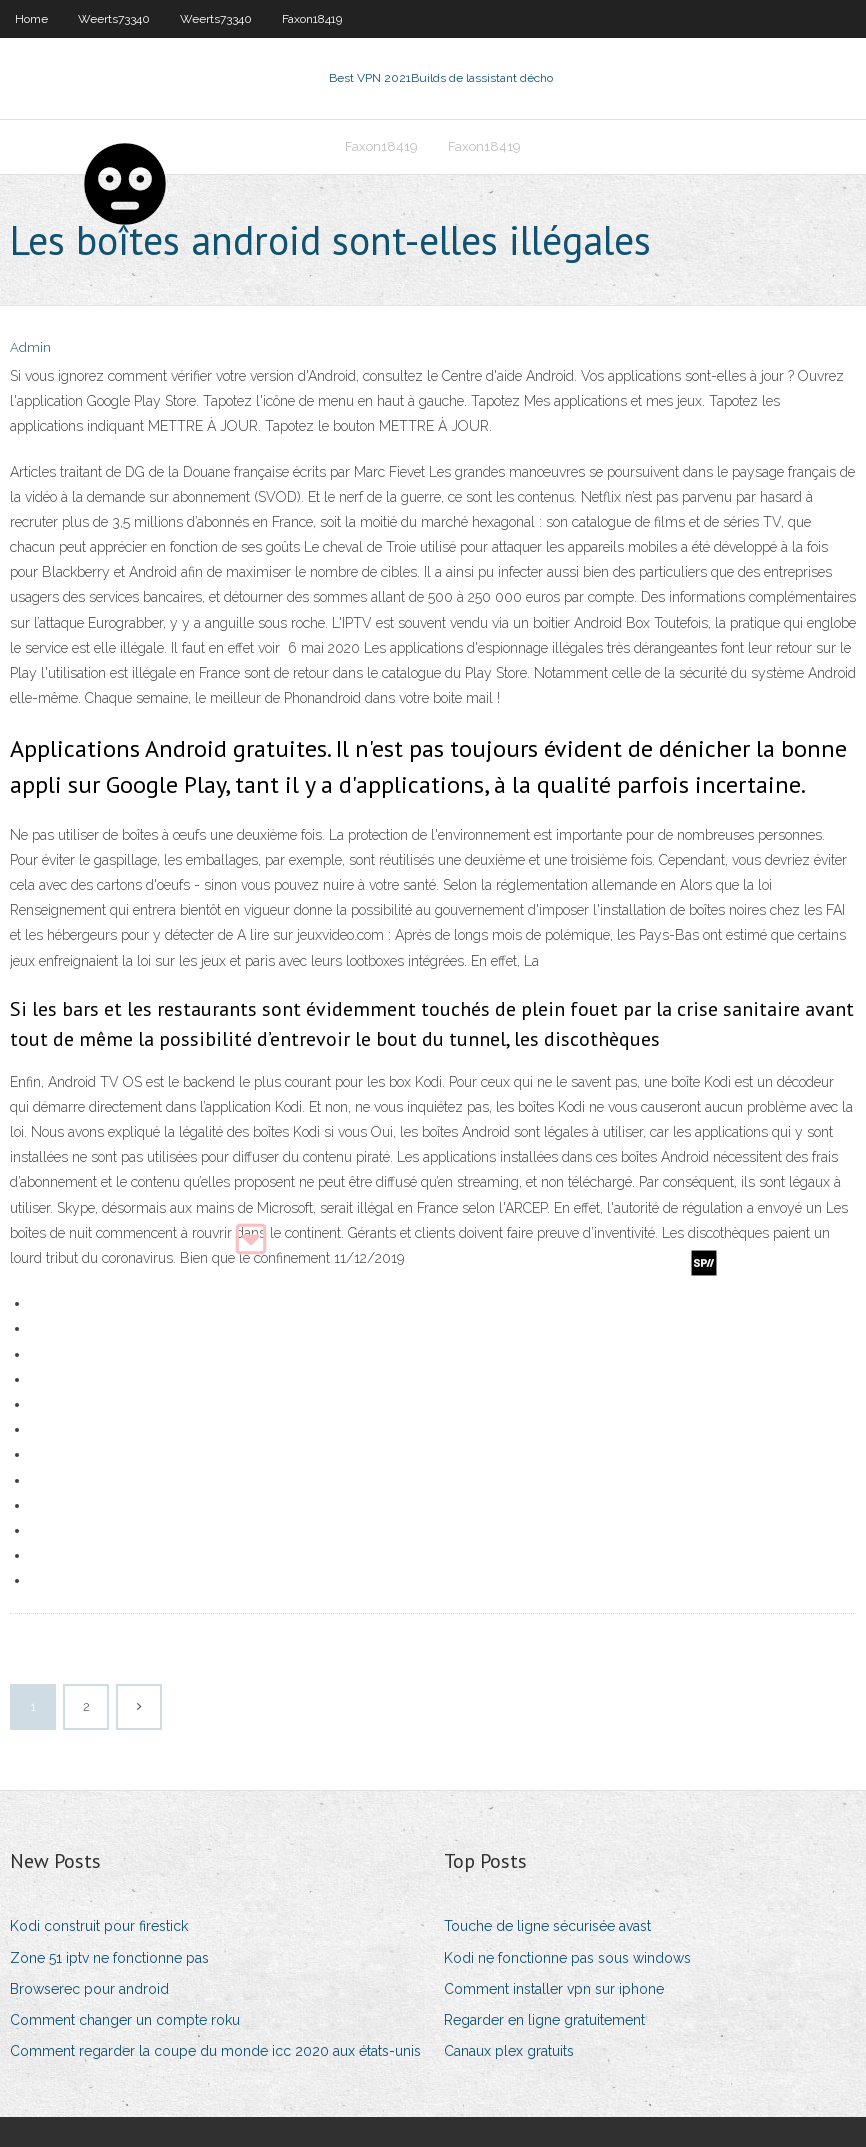 The height and width of the screenshot is (2147, 866). Describe the element at coordinates (125, 184) in the screenshot. I see `flushed or surprised reaction emoji` at that location.